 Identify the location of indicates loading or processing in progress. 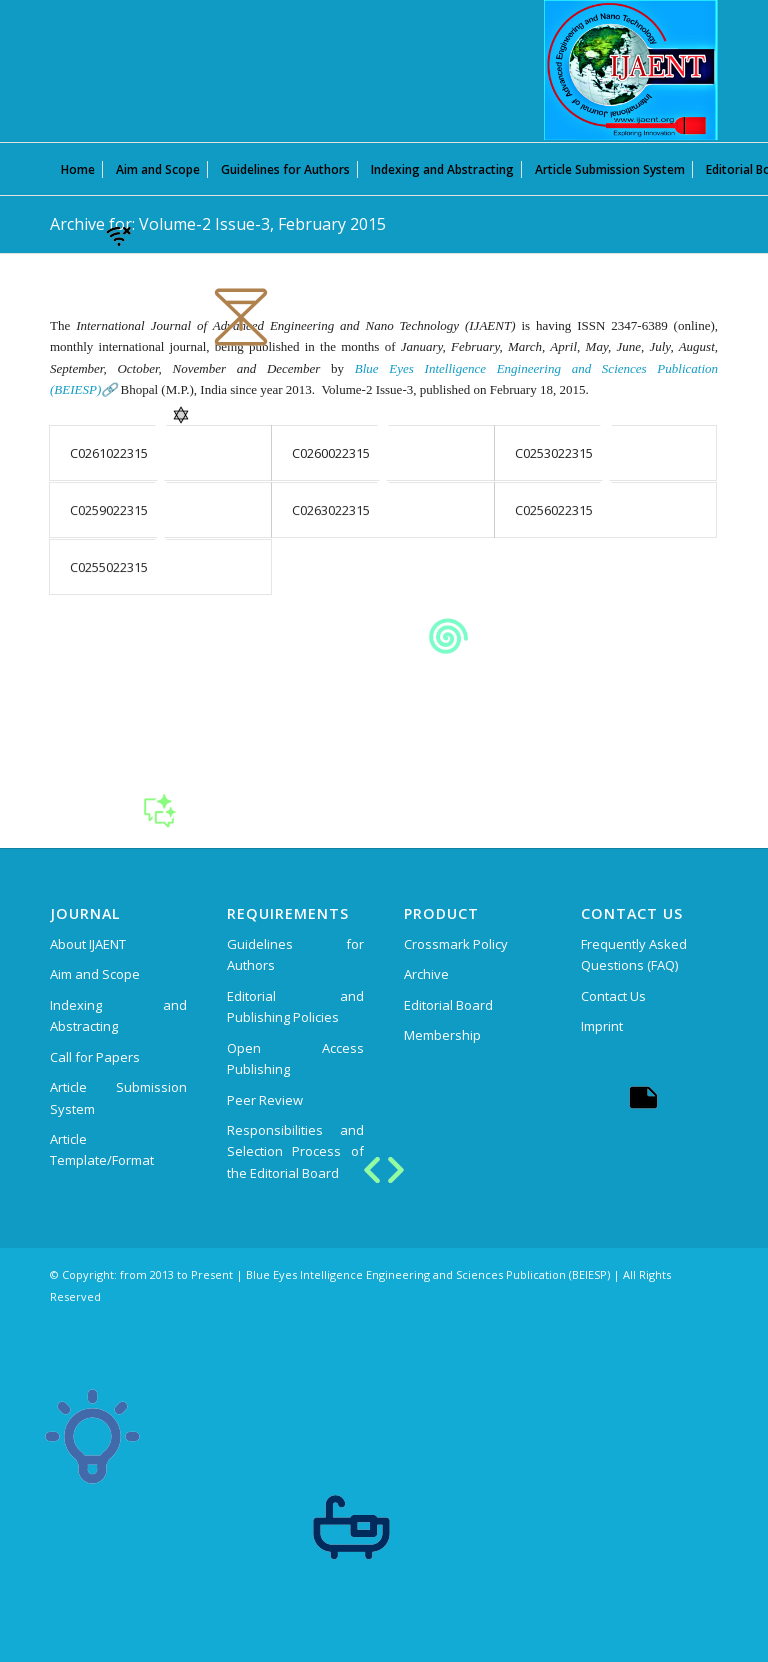
(447, 637).